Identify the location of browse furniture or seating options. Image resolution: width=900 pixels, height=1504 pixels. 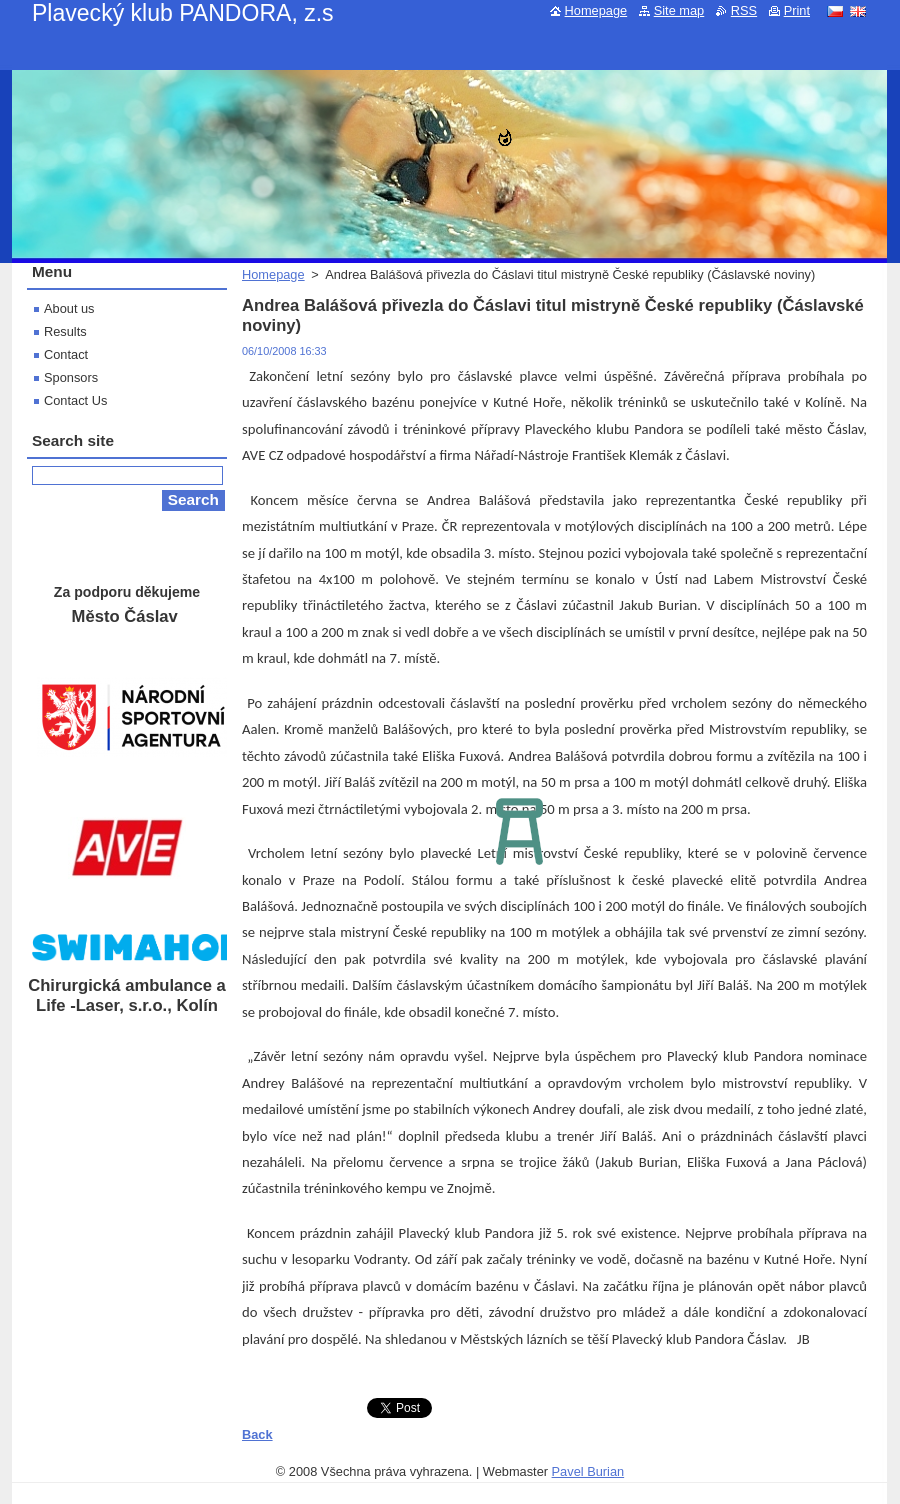
(519, 831).